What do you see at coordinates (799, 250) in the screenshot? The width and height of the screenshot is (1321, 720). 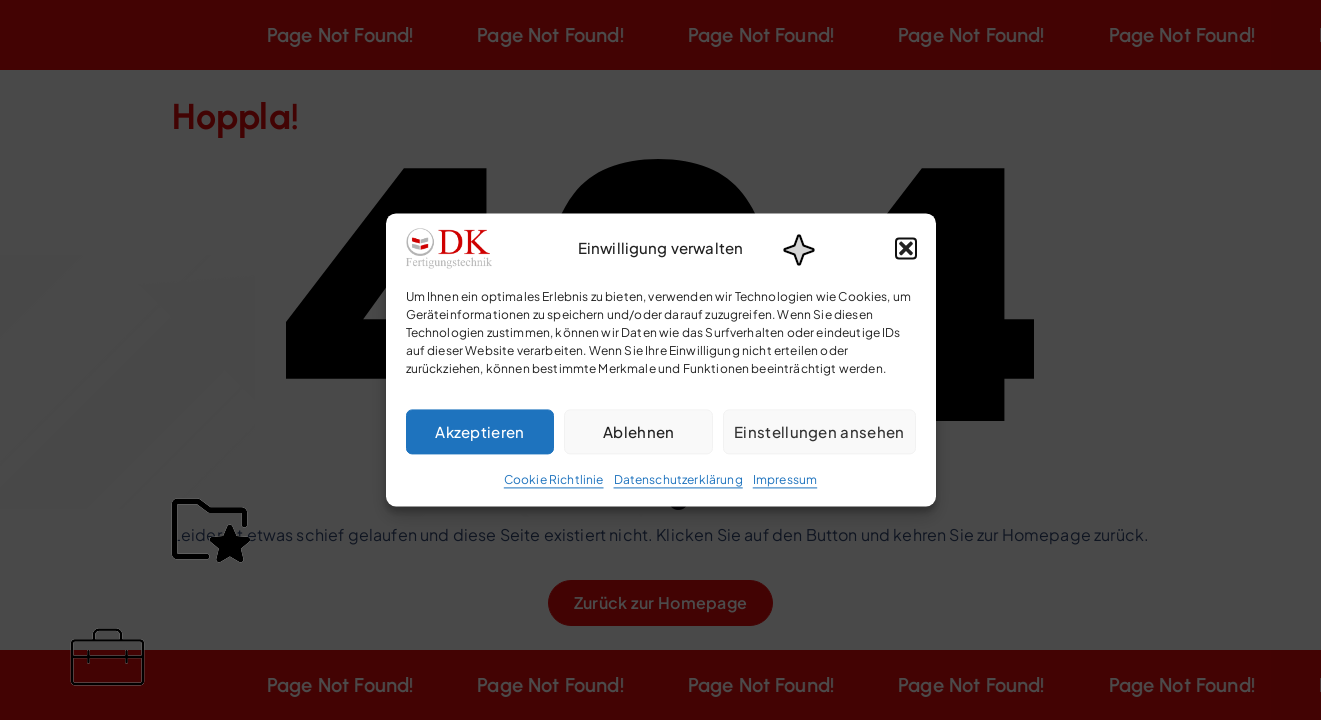 I see `indicates a featured or highlighted item` at bounding box center [799, 250].